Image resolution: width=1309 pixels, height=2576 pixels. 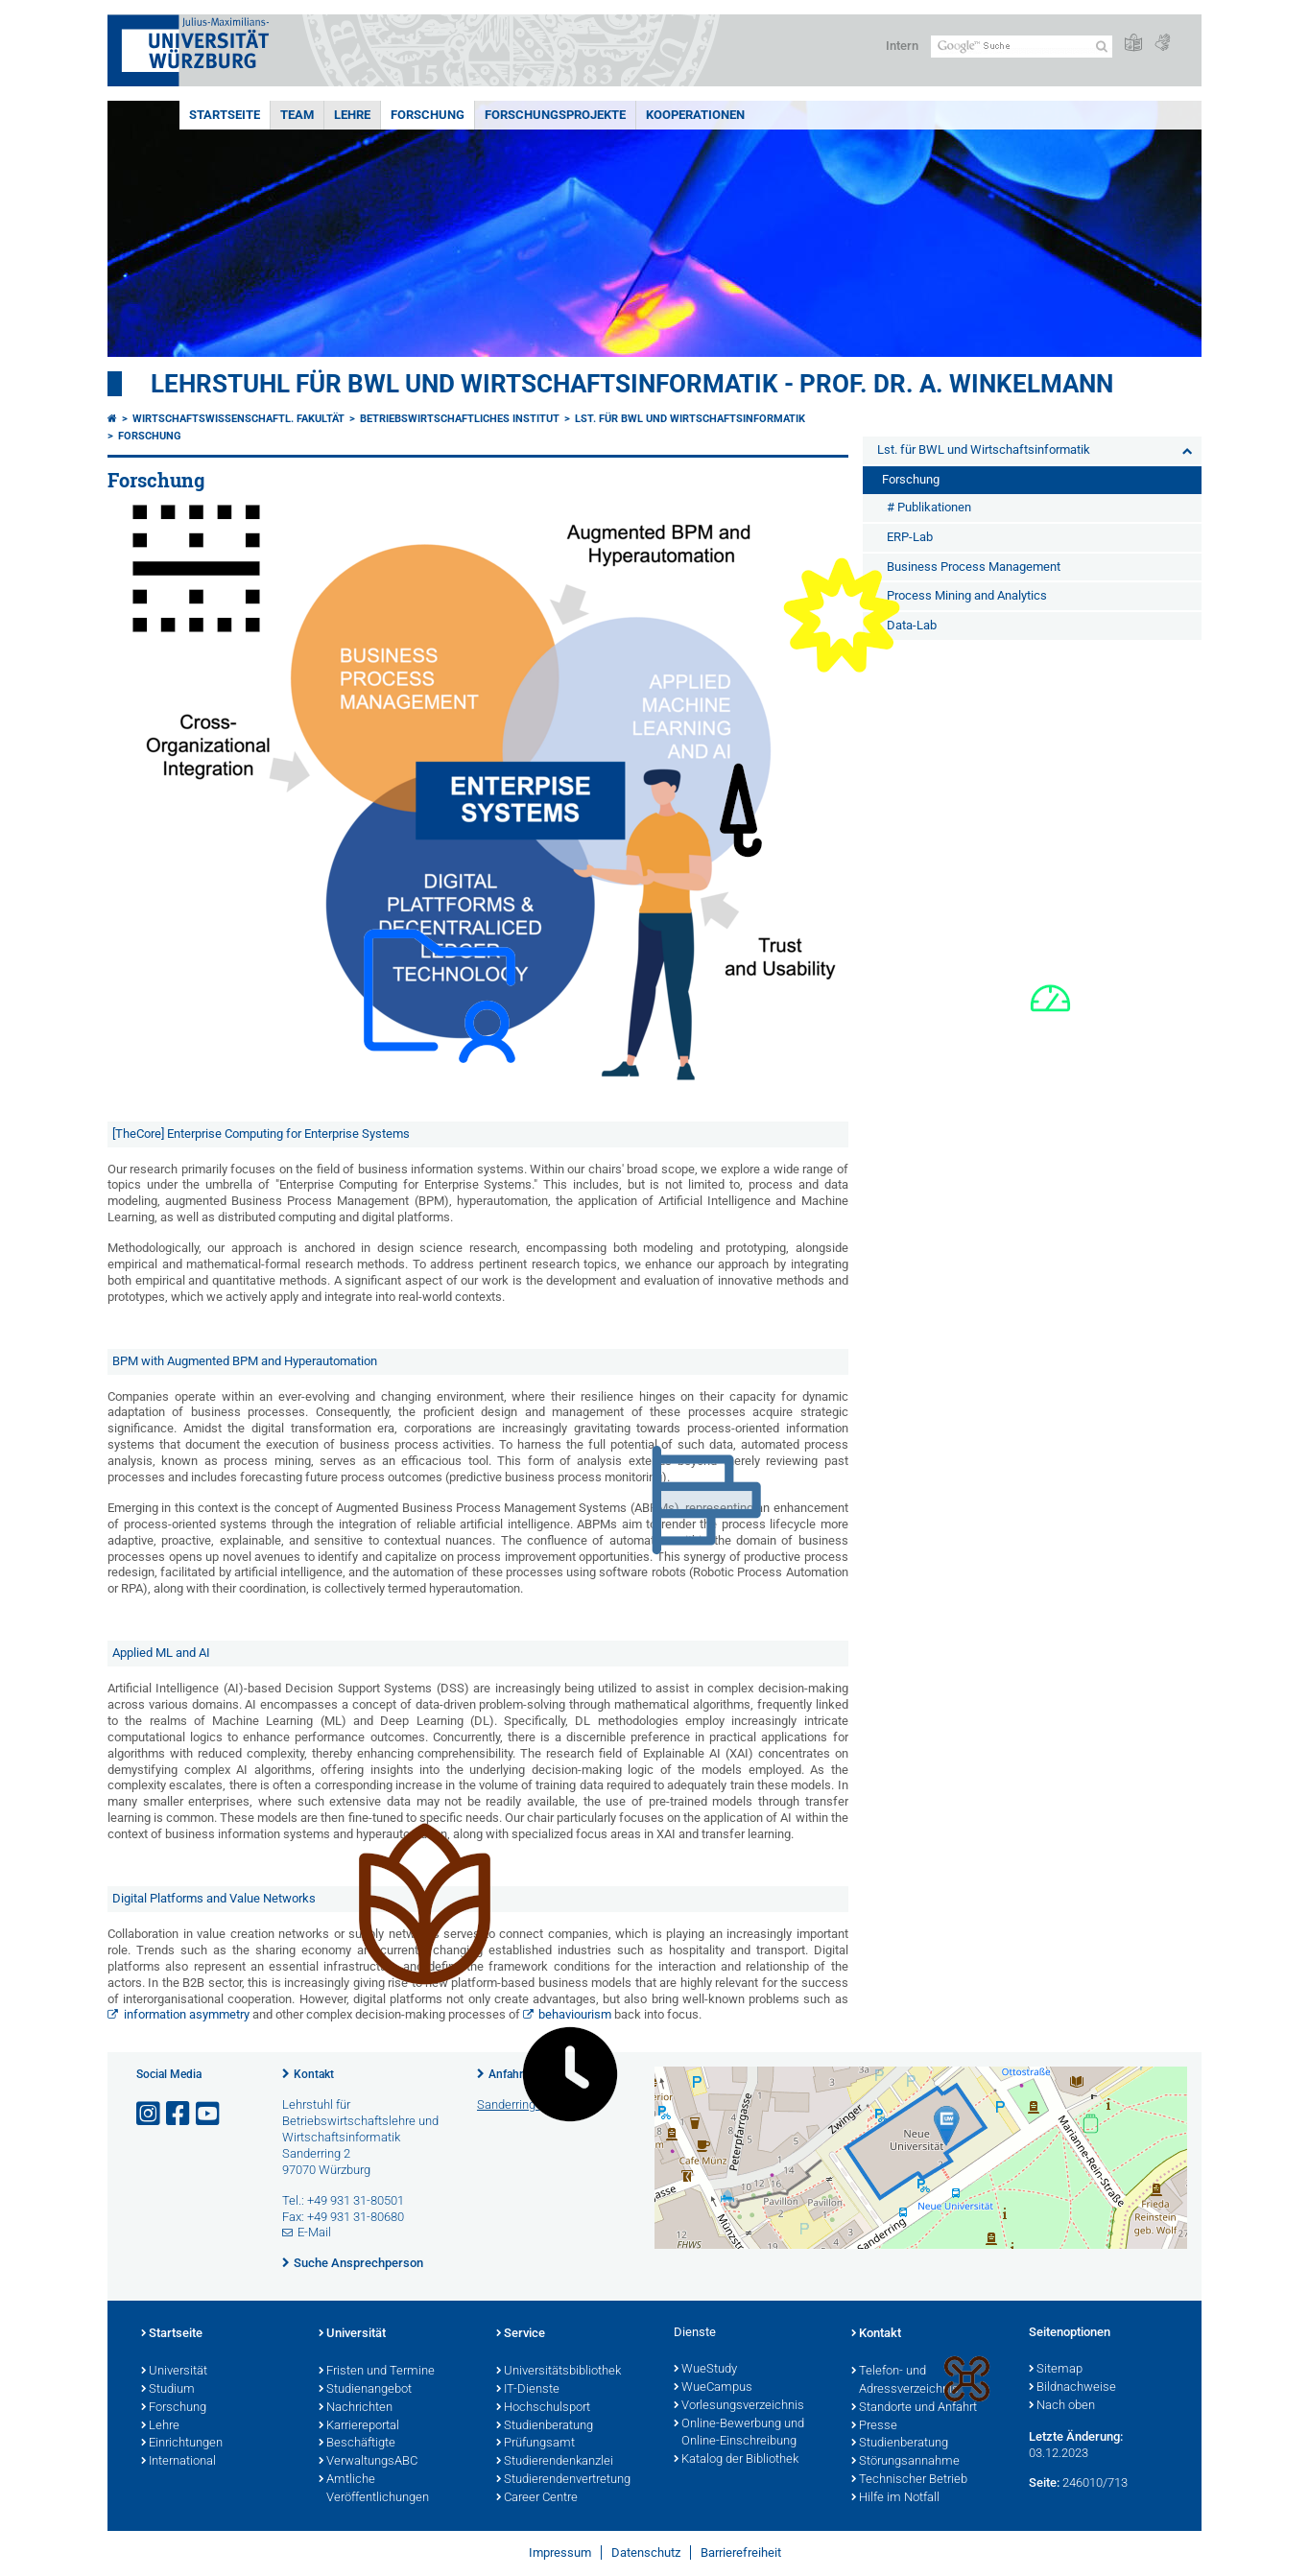 What do you see at coordinates (1090, 2123) in the screenshot?
I see `store or save items to a collection` at bounding box center [1090, 2123].